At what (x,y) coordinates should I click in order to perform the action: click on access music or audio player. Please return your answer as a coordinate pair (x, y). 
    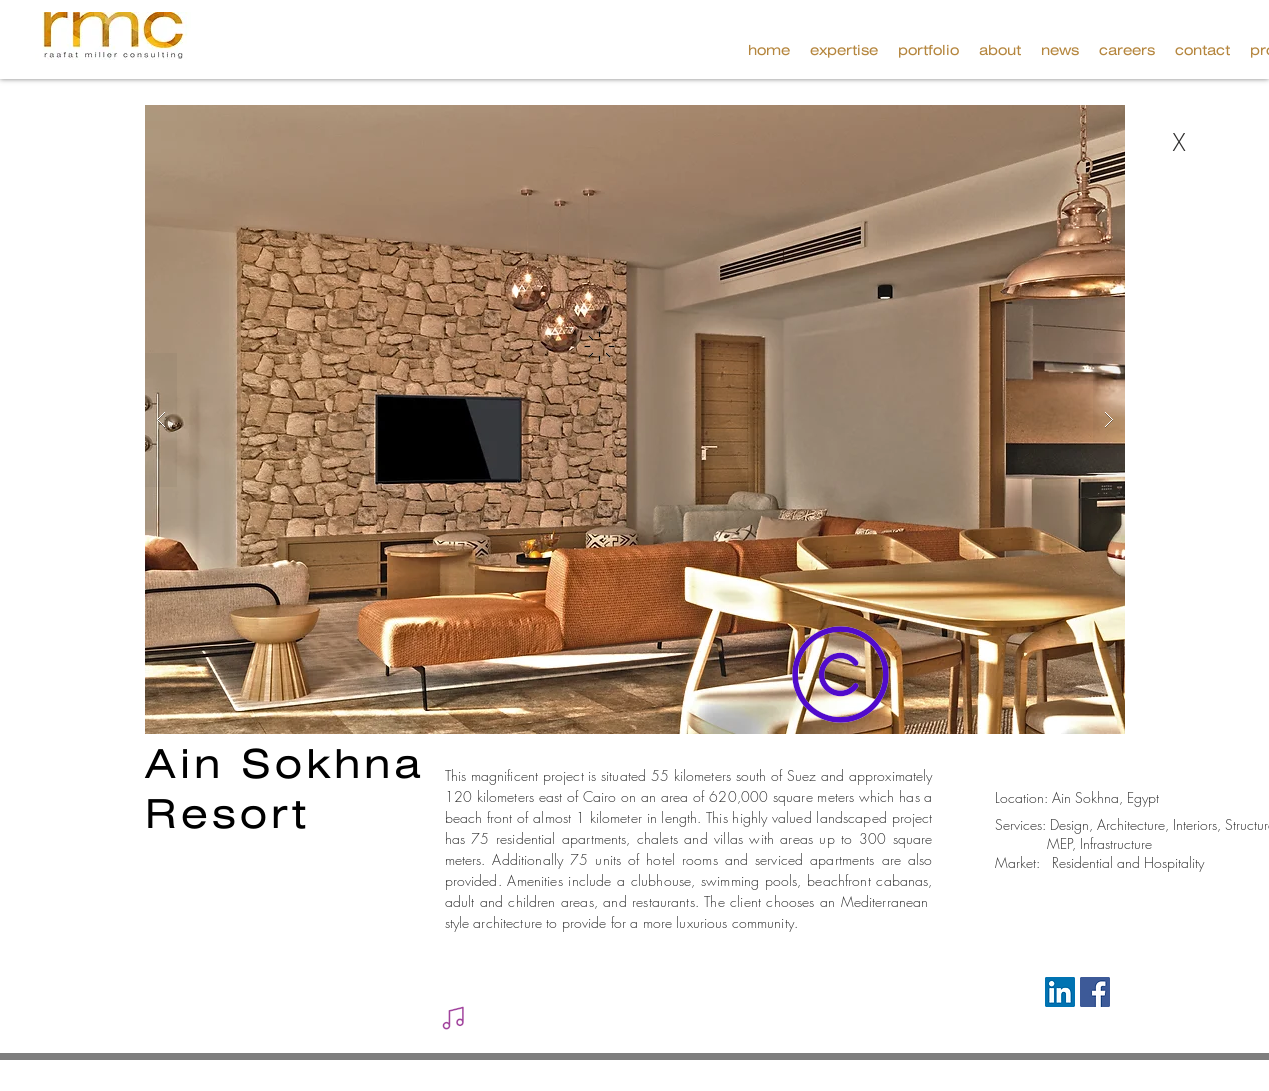
    Looking at the image, I should click on (454, 1018).